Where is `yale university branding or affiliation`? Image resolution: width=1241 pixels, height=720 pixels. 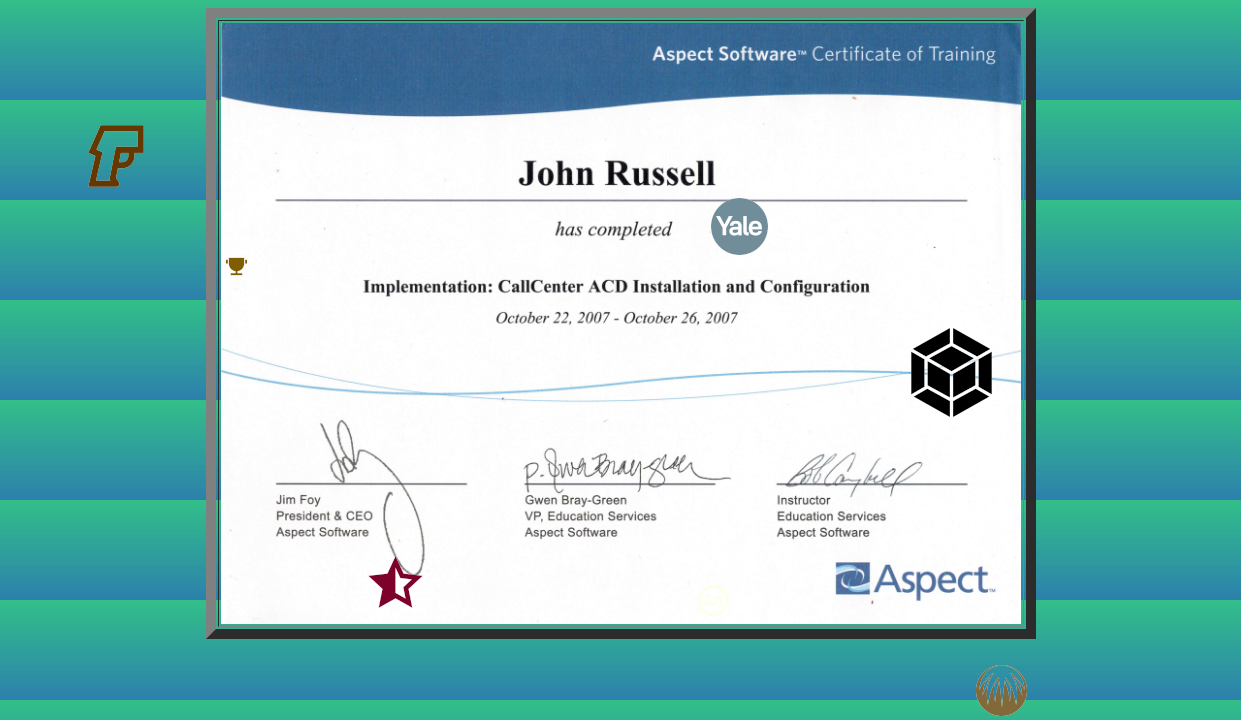
yale university branding or affiliation is located at coordinates (739, 226).